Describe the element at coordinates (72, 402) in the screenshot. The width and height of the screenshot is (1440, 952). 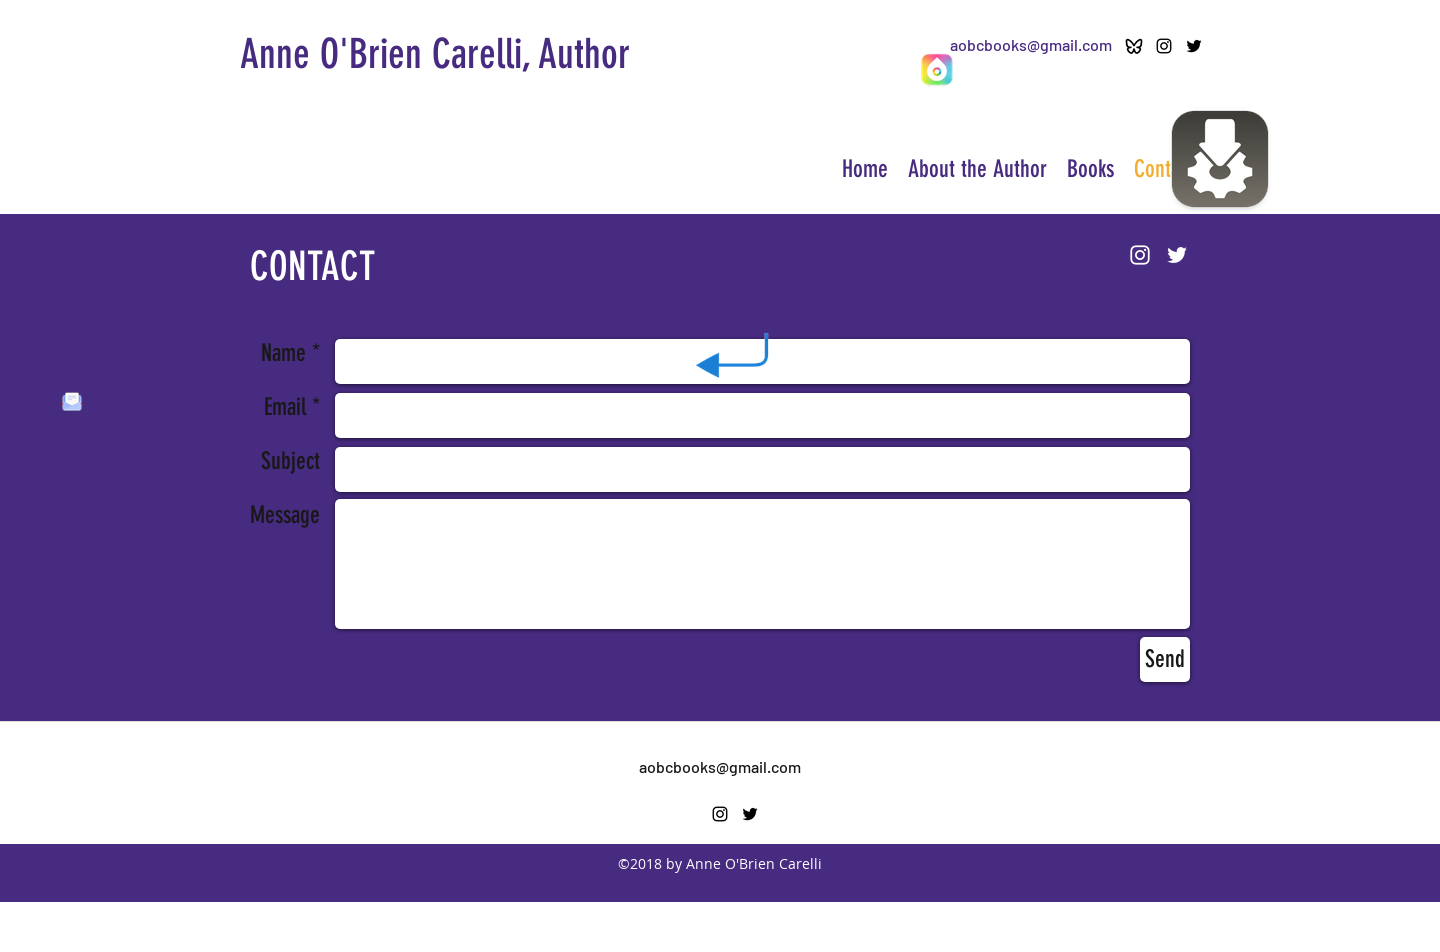
I see `mark email as read` at that location.